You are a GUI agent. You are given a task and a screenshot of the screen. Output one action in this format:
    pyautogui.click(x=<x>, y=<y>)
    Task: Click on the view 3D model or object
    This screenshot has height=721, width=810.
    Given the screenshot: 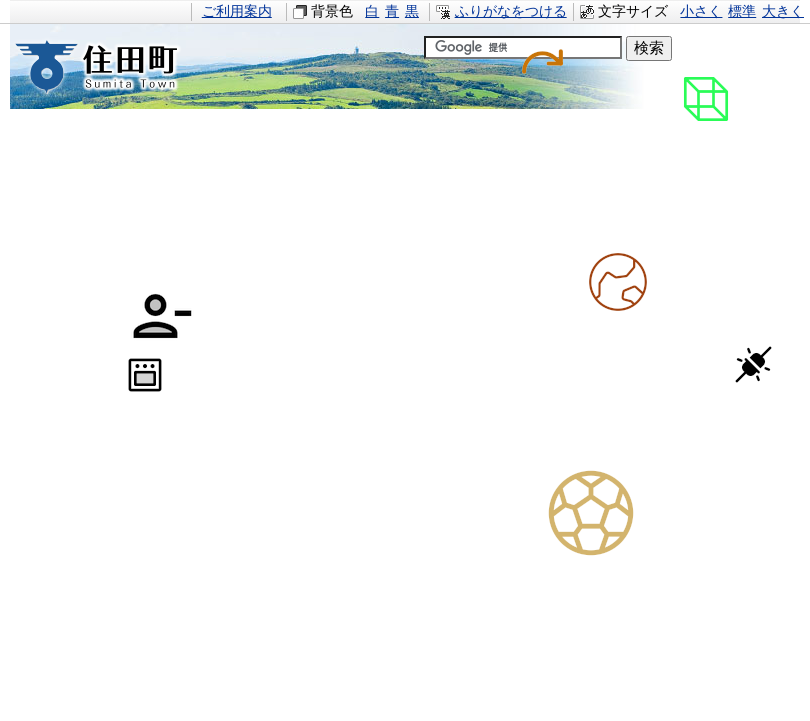 What is the action you would take?
    pyautogui.click(x=706, y=99)
    